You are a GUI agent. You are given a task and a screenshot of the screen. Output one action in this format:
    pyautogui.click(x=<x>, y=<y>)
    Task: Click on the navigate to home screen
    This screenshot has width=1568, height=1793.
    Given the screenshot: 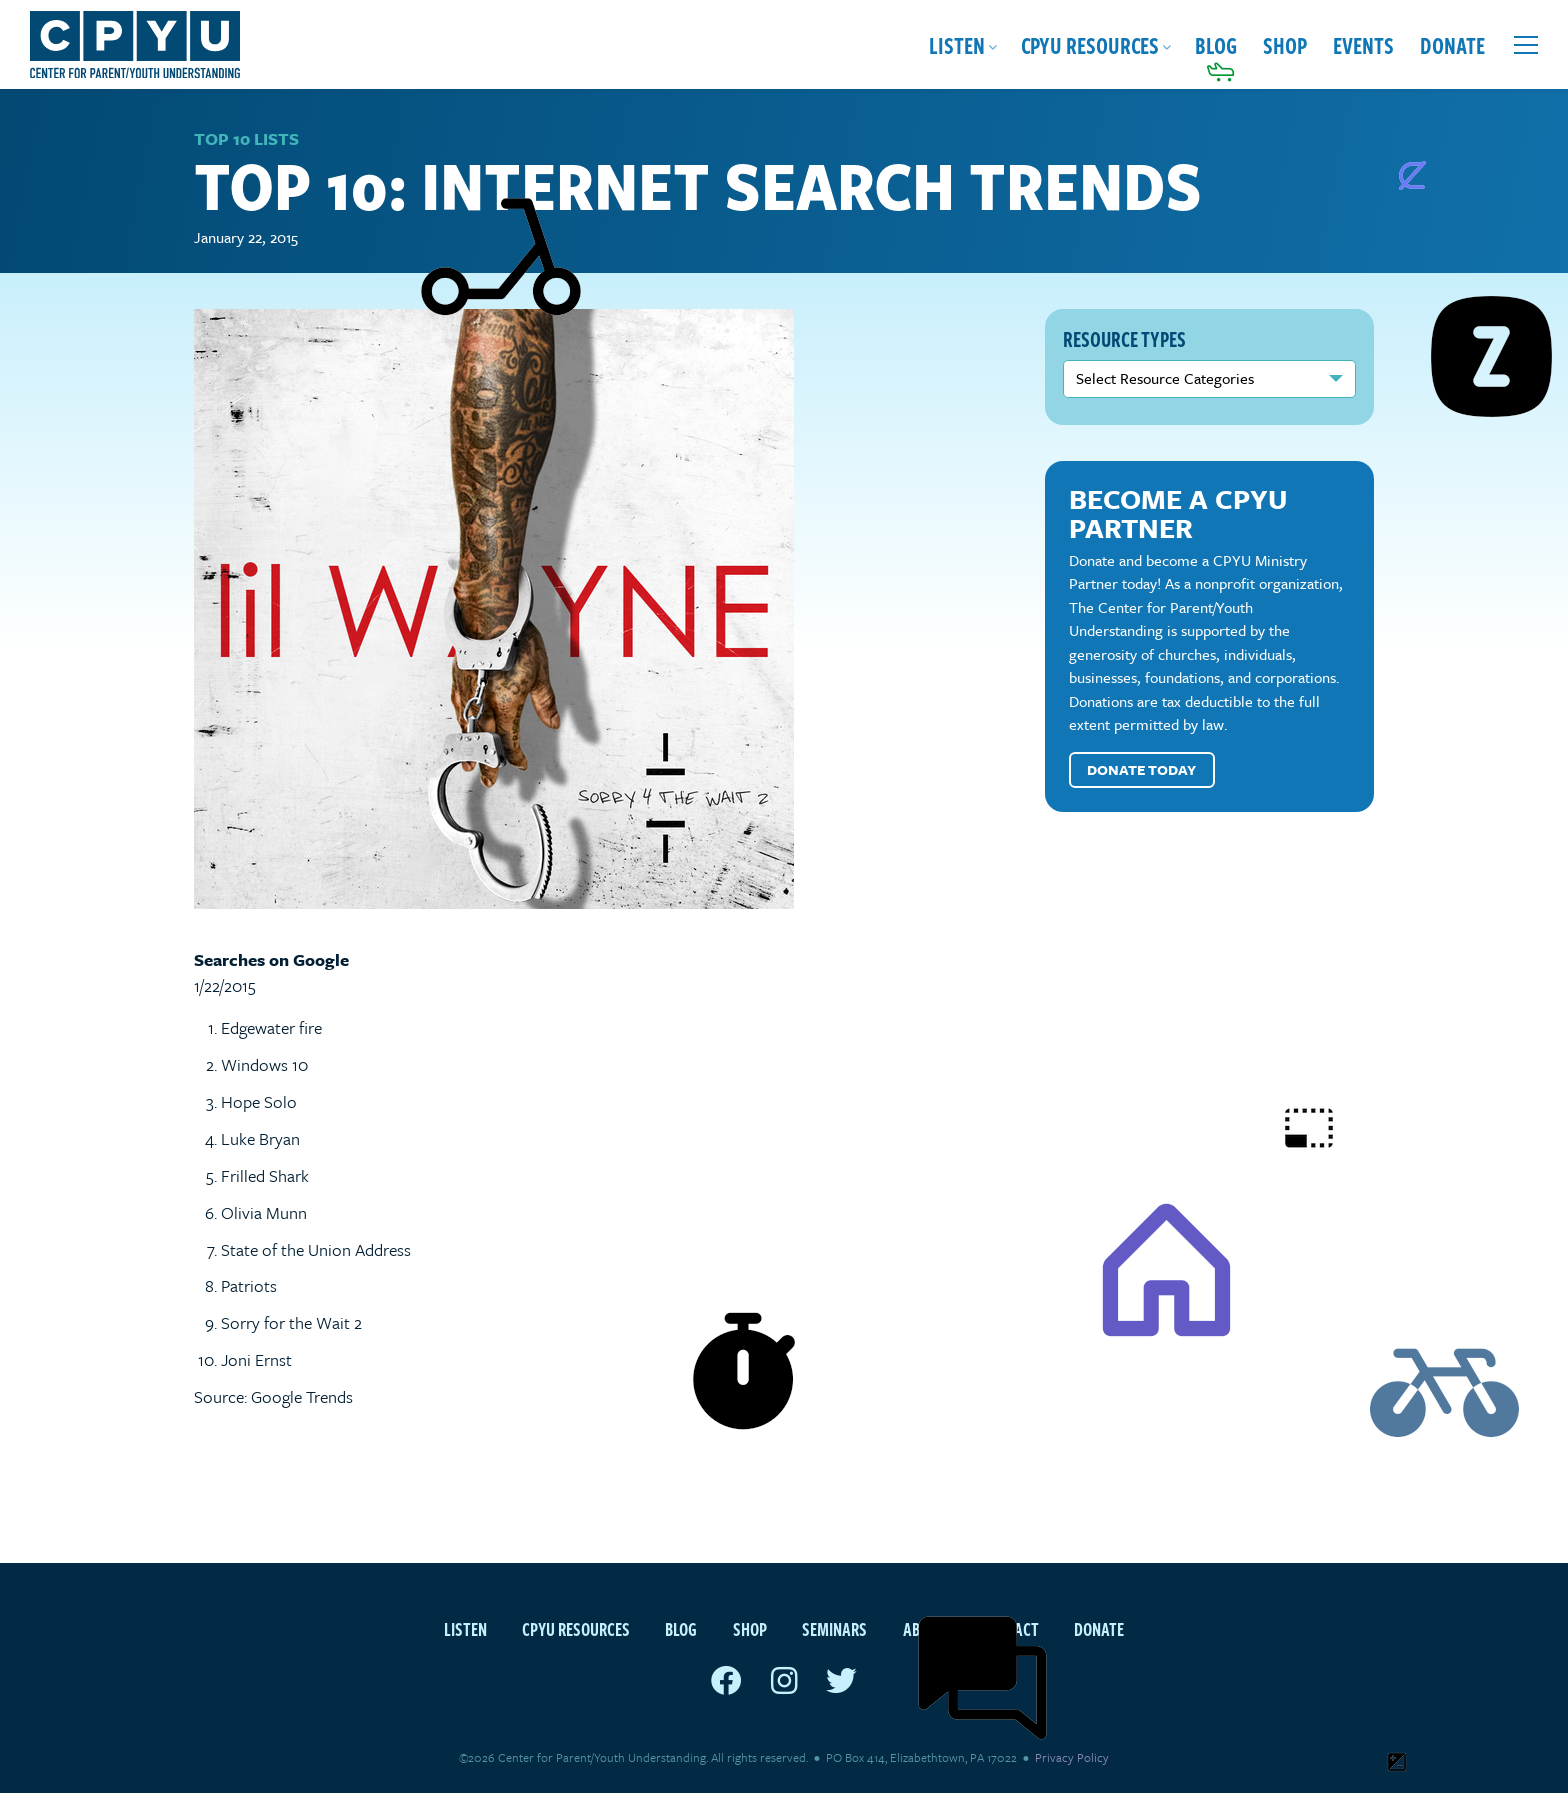 What is the action you would take?
    pyautogui.click(x=1166, y=1272)
    